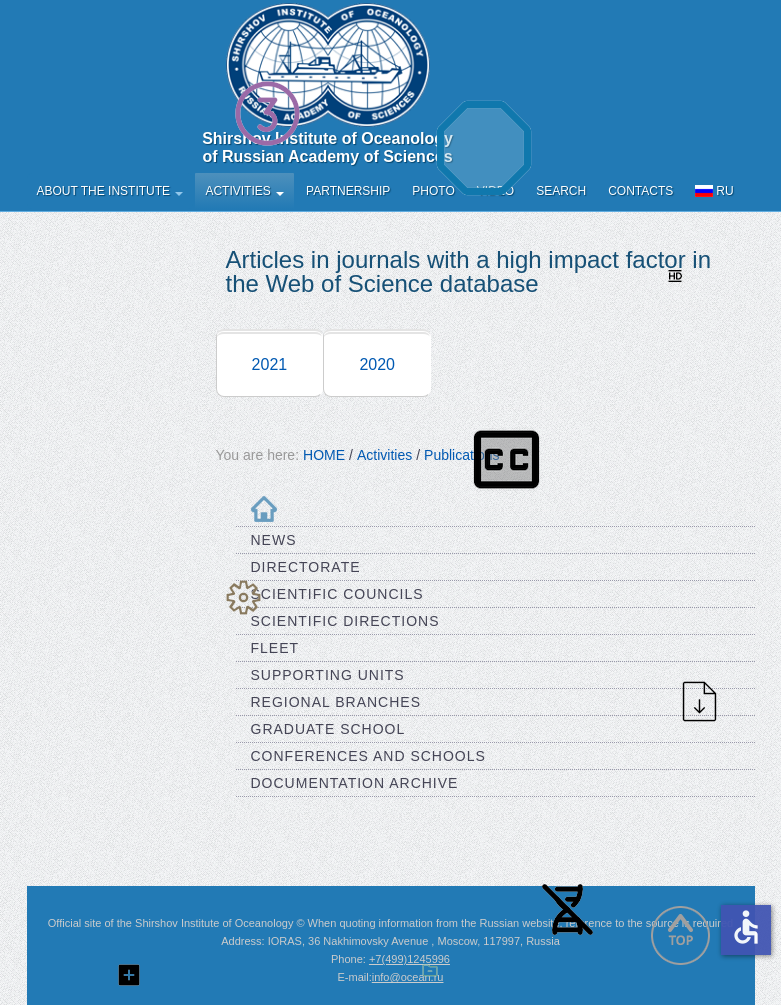 The height and width of the screenshot is (1005, 781). Describe the element at coordinates (567, 909) in the screenshot. I see `disable genetic or DNA-related features` at that location.